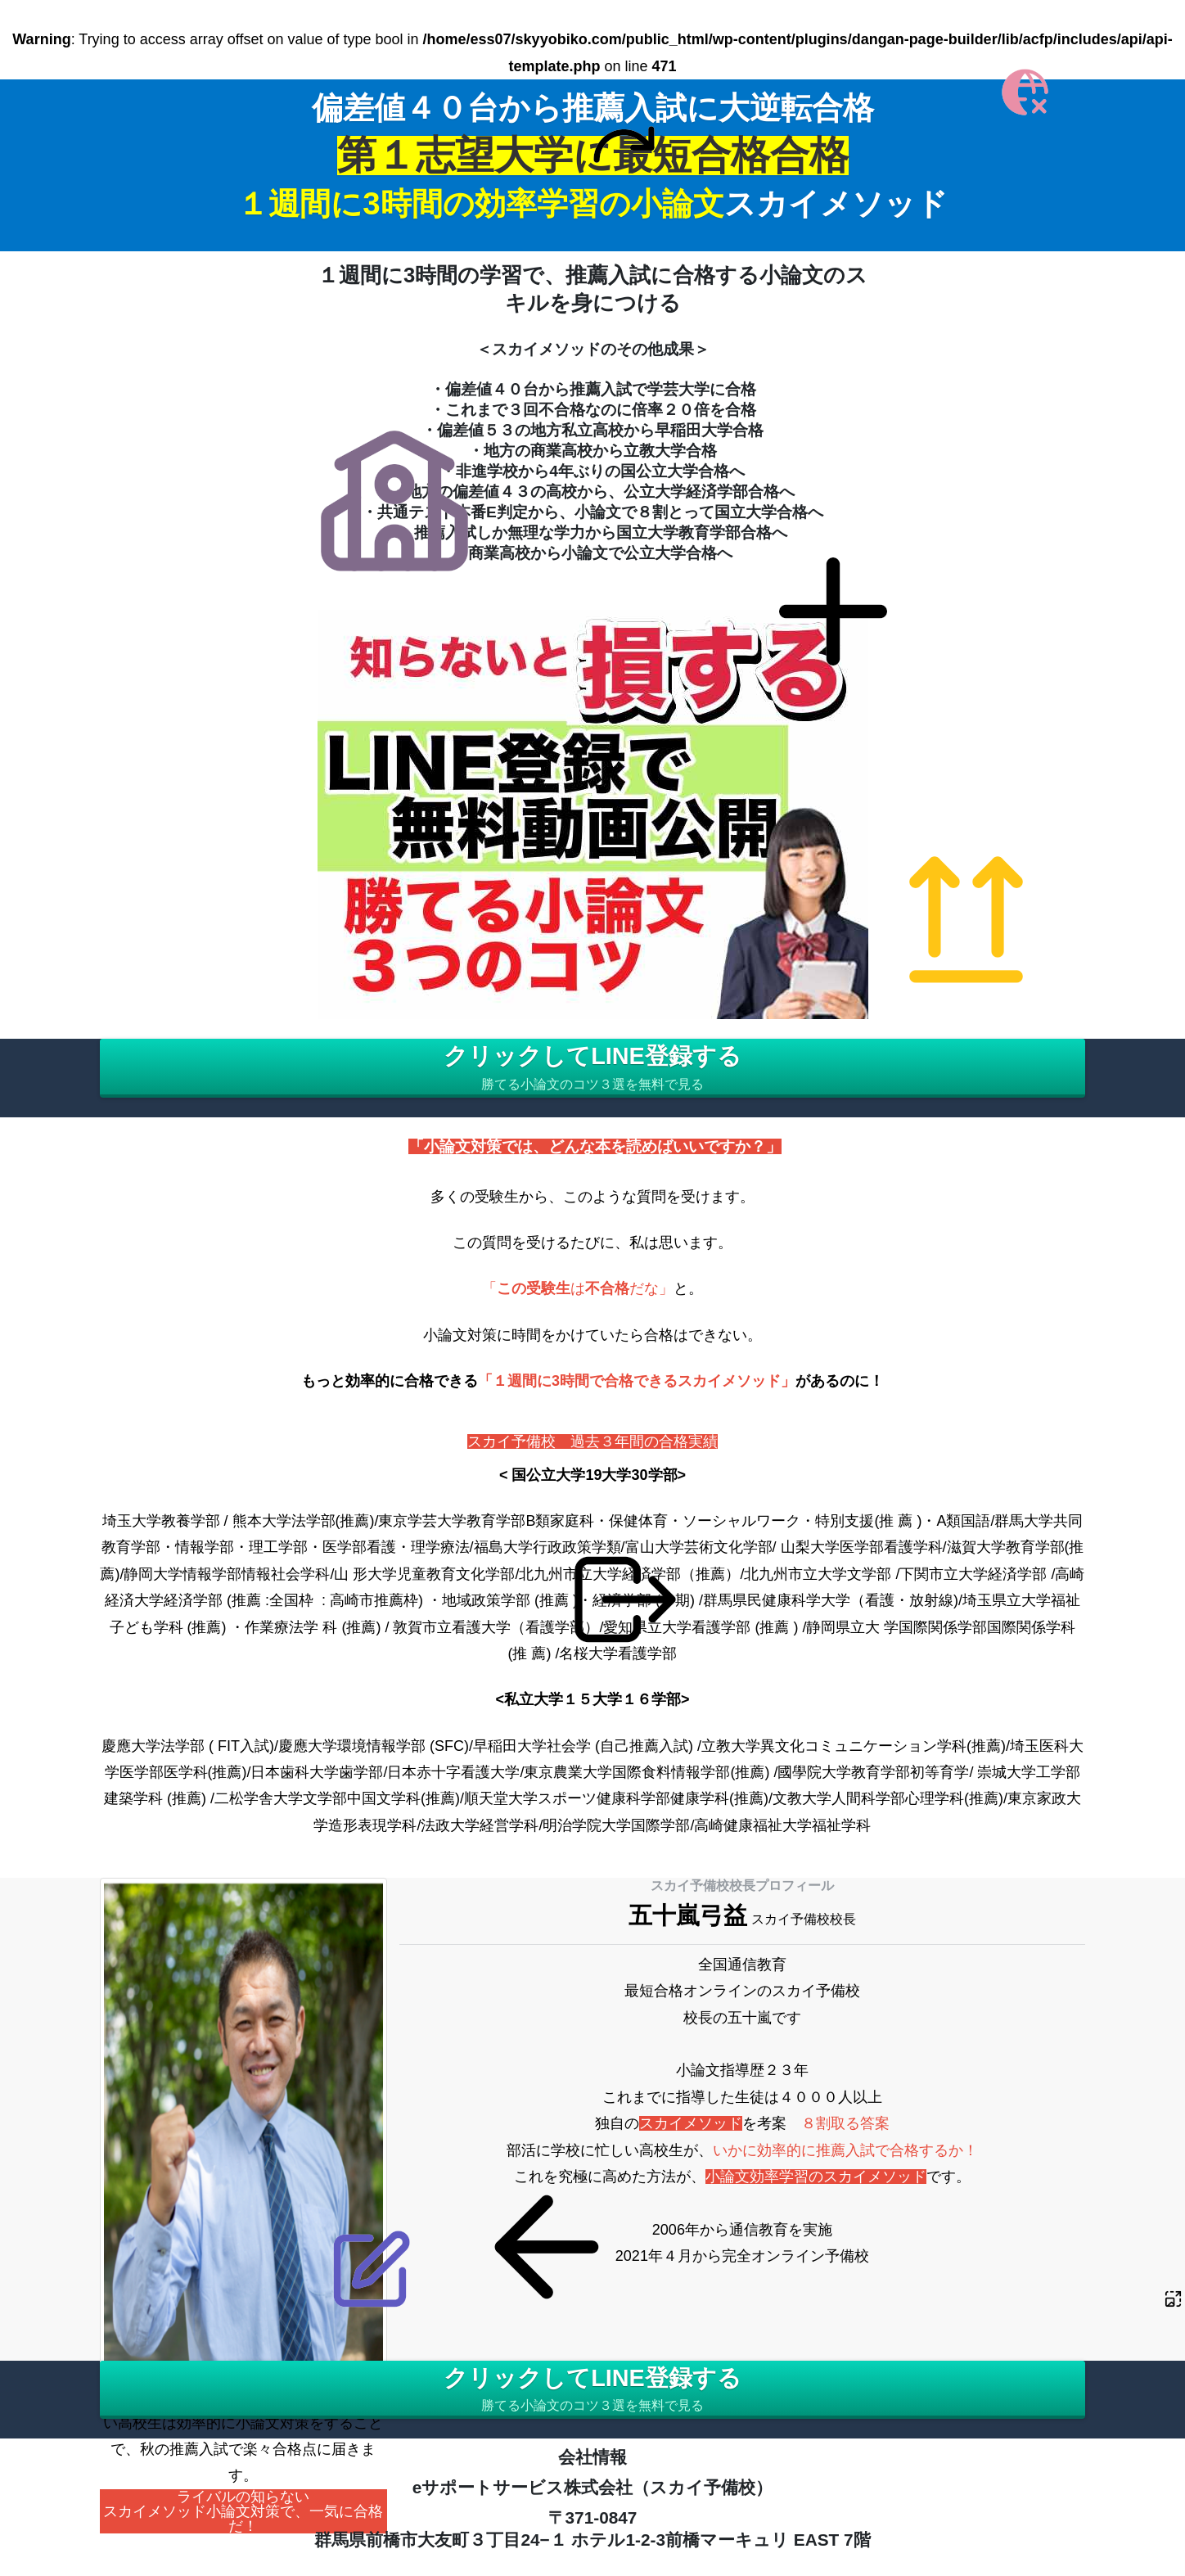 The image size is (1185, 2576). I want to click on redo the last undone action, so click(624, 144).